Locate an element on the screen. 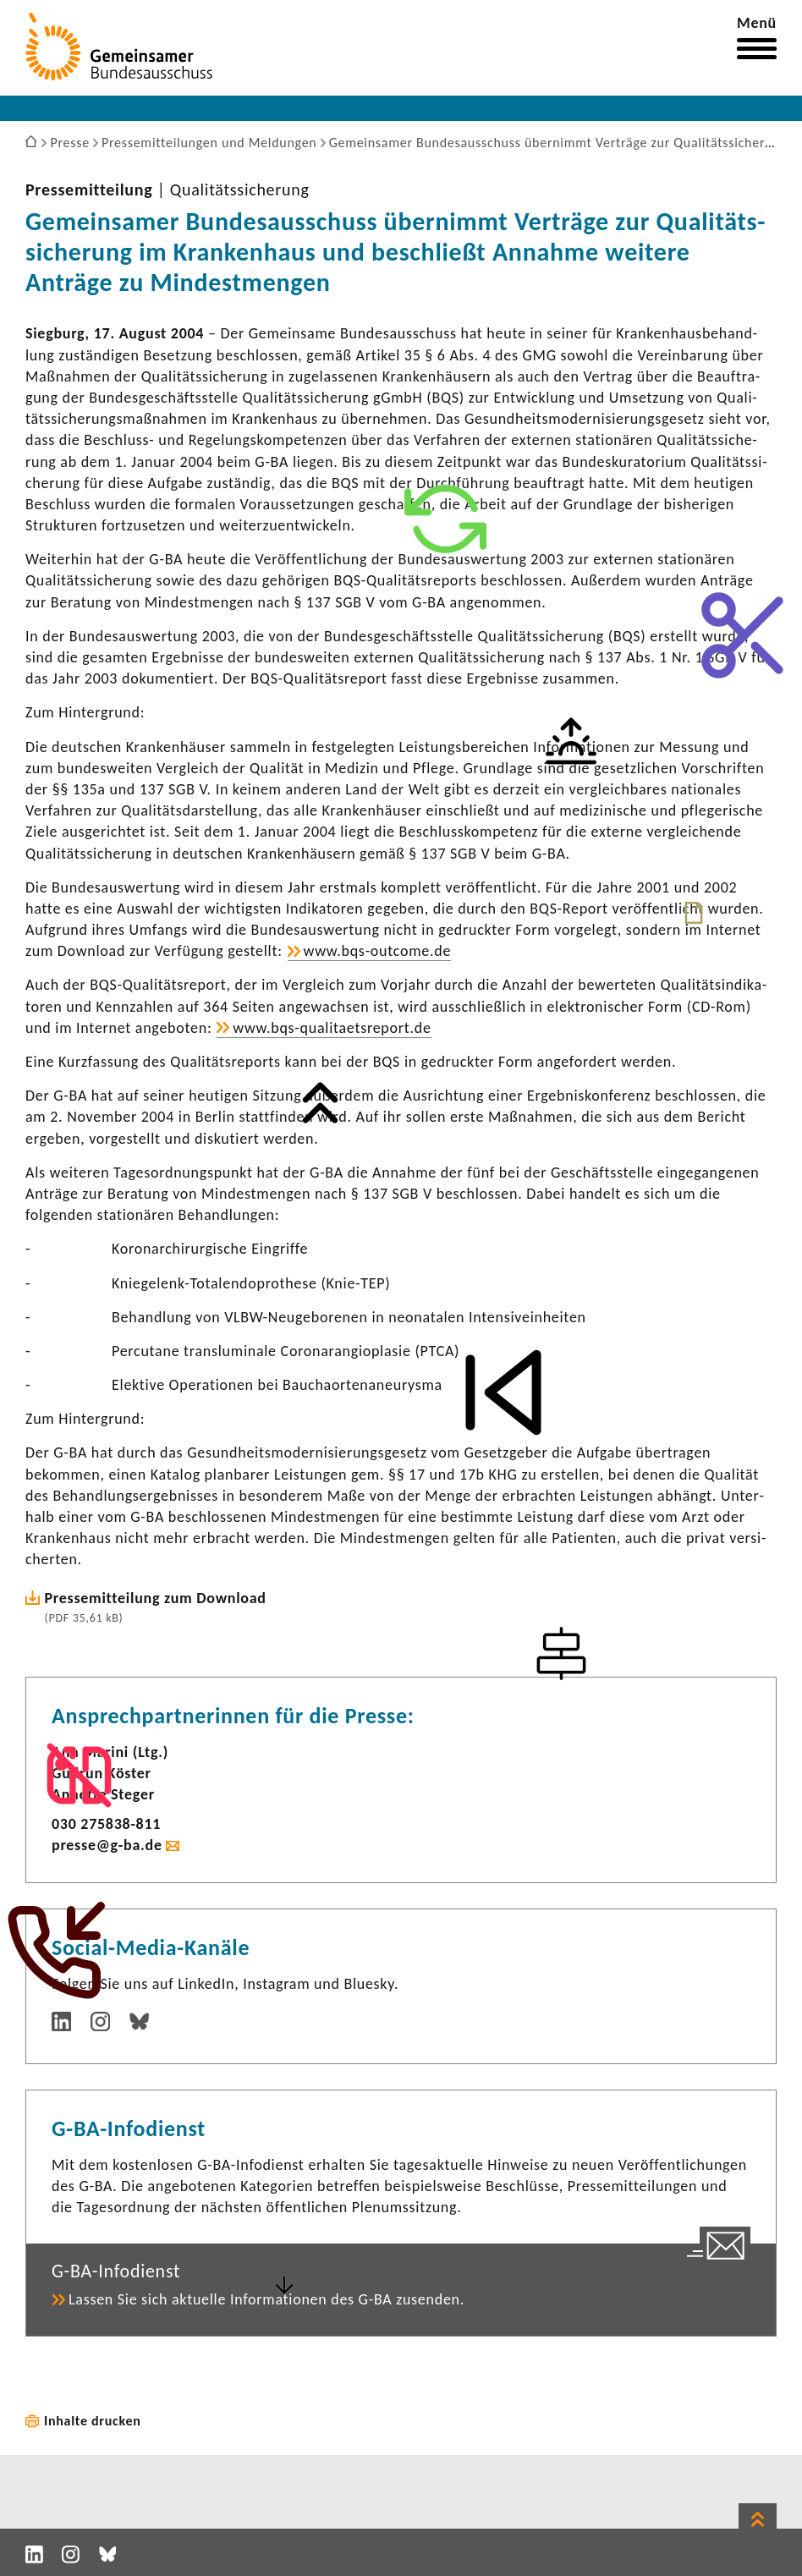 This screenshot has width=802, height=2576. indicates sunrise or morning time is located at coordinates (571, 741).